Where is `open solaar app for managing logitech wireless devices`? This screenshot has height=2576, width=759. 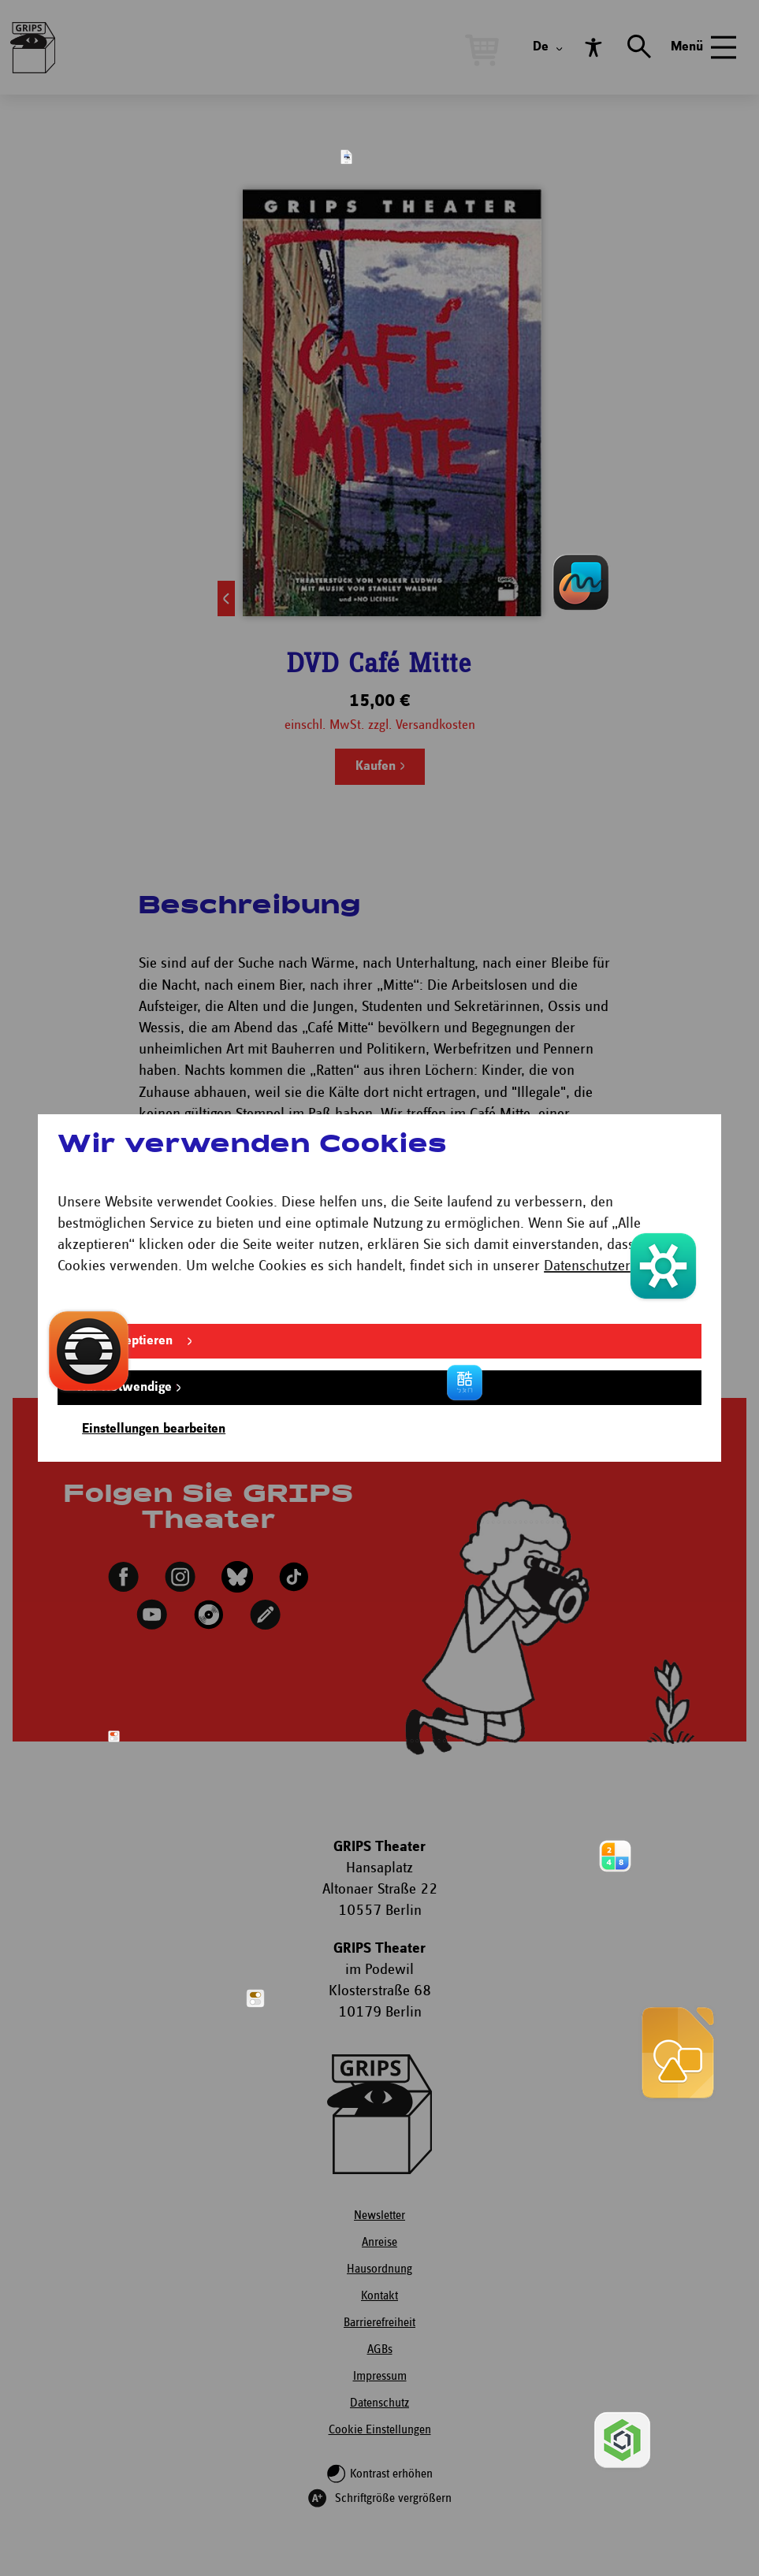
open solaar app for managing logitech wireless devices is located at coordinates (663, 1266).